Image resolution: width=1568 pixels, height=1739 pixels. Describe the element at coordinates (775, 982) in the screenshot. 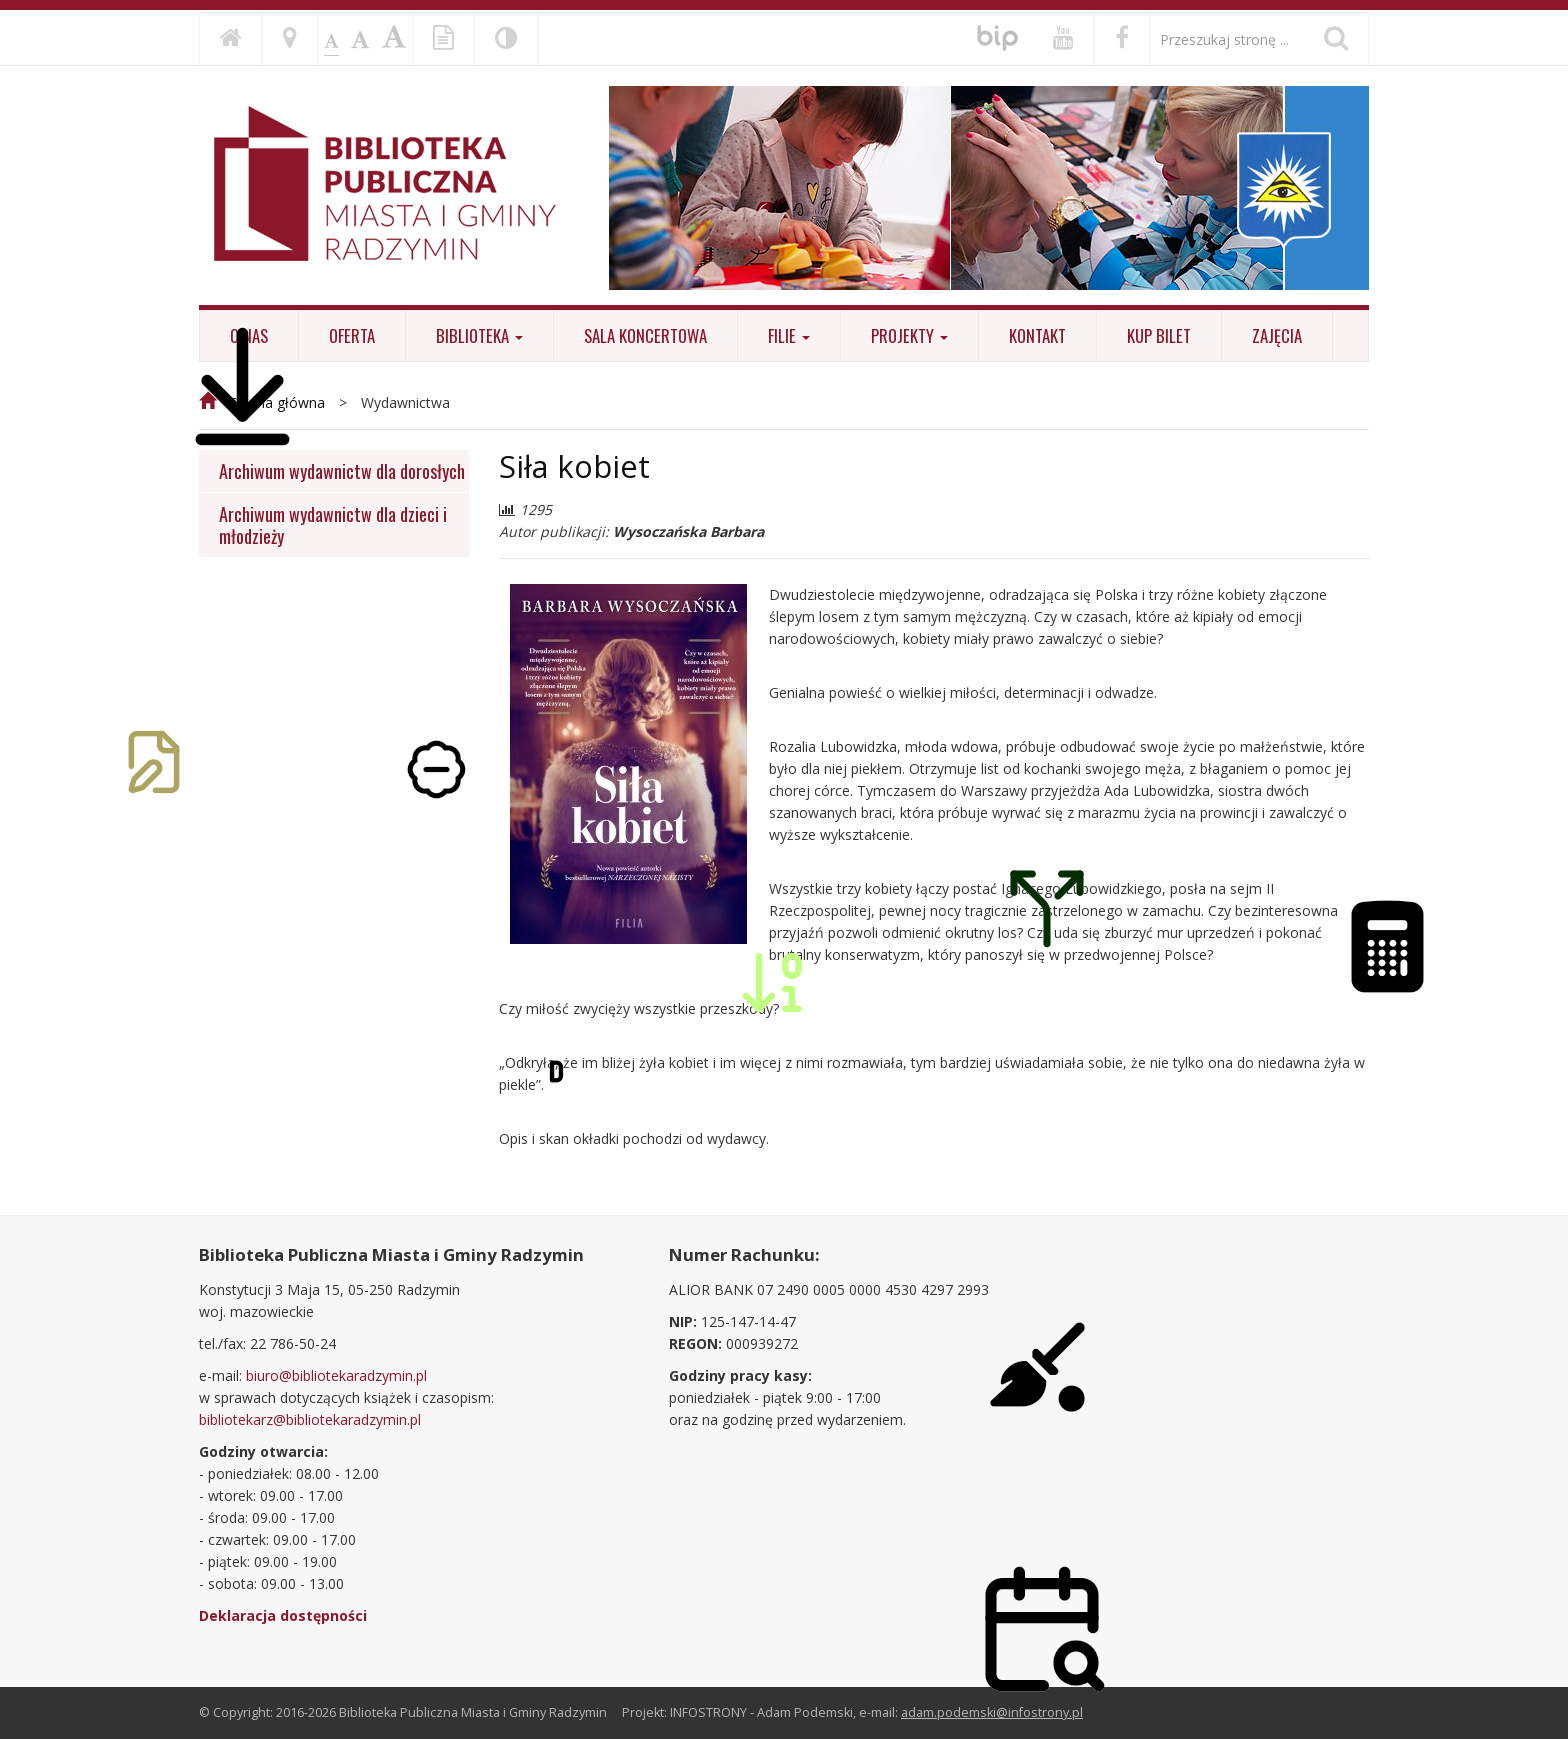

I see `sort numerically in ascending order` at that location.